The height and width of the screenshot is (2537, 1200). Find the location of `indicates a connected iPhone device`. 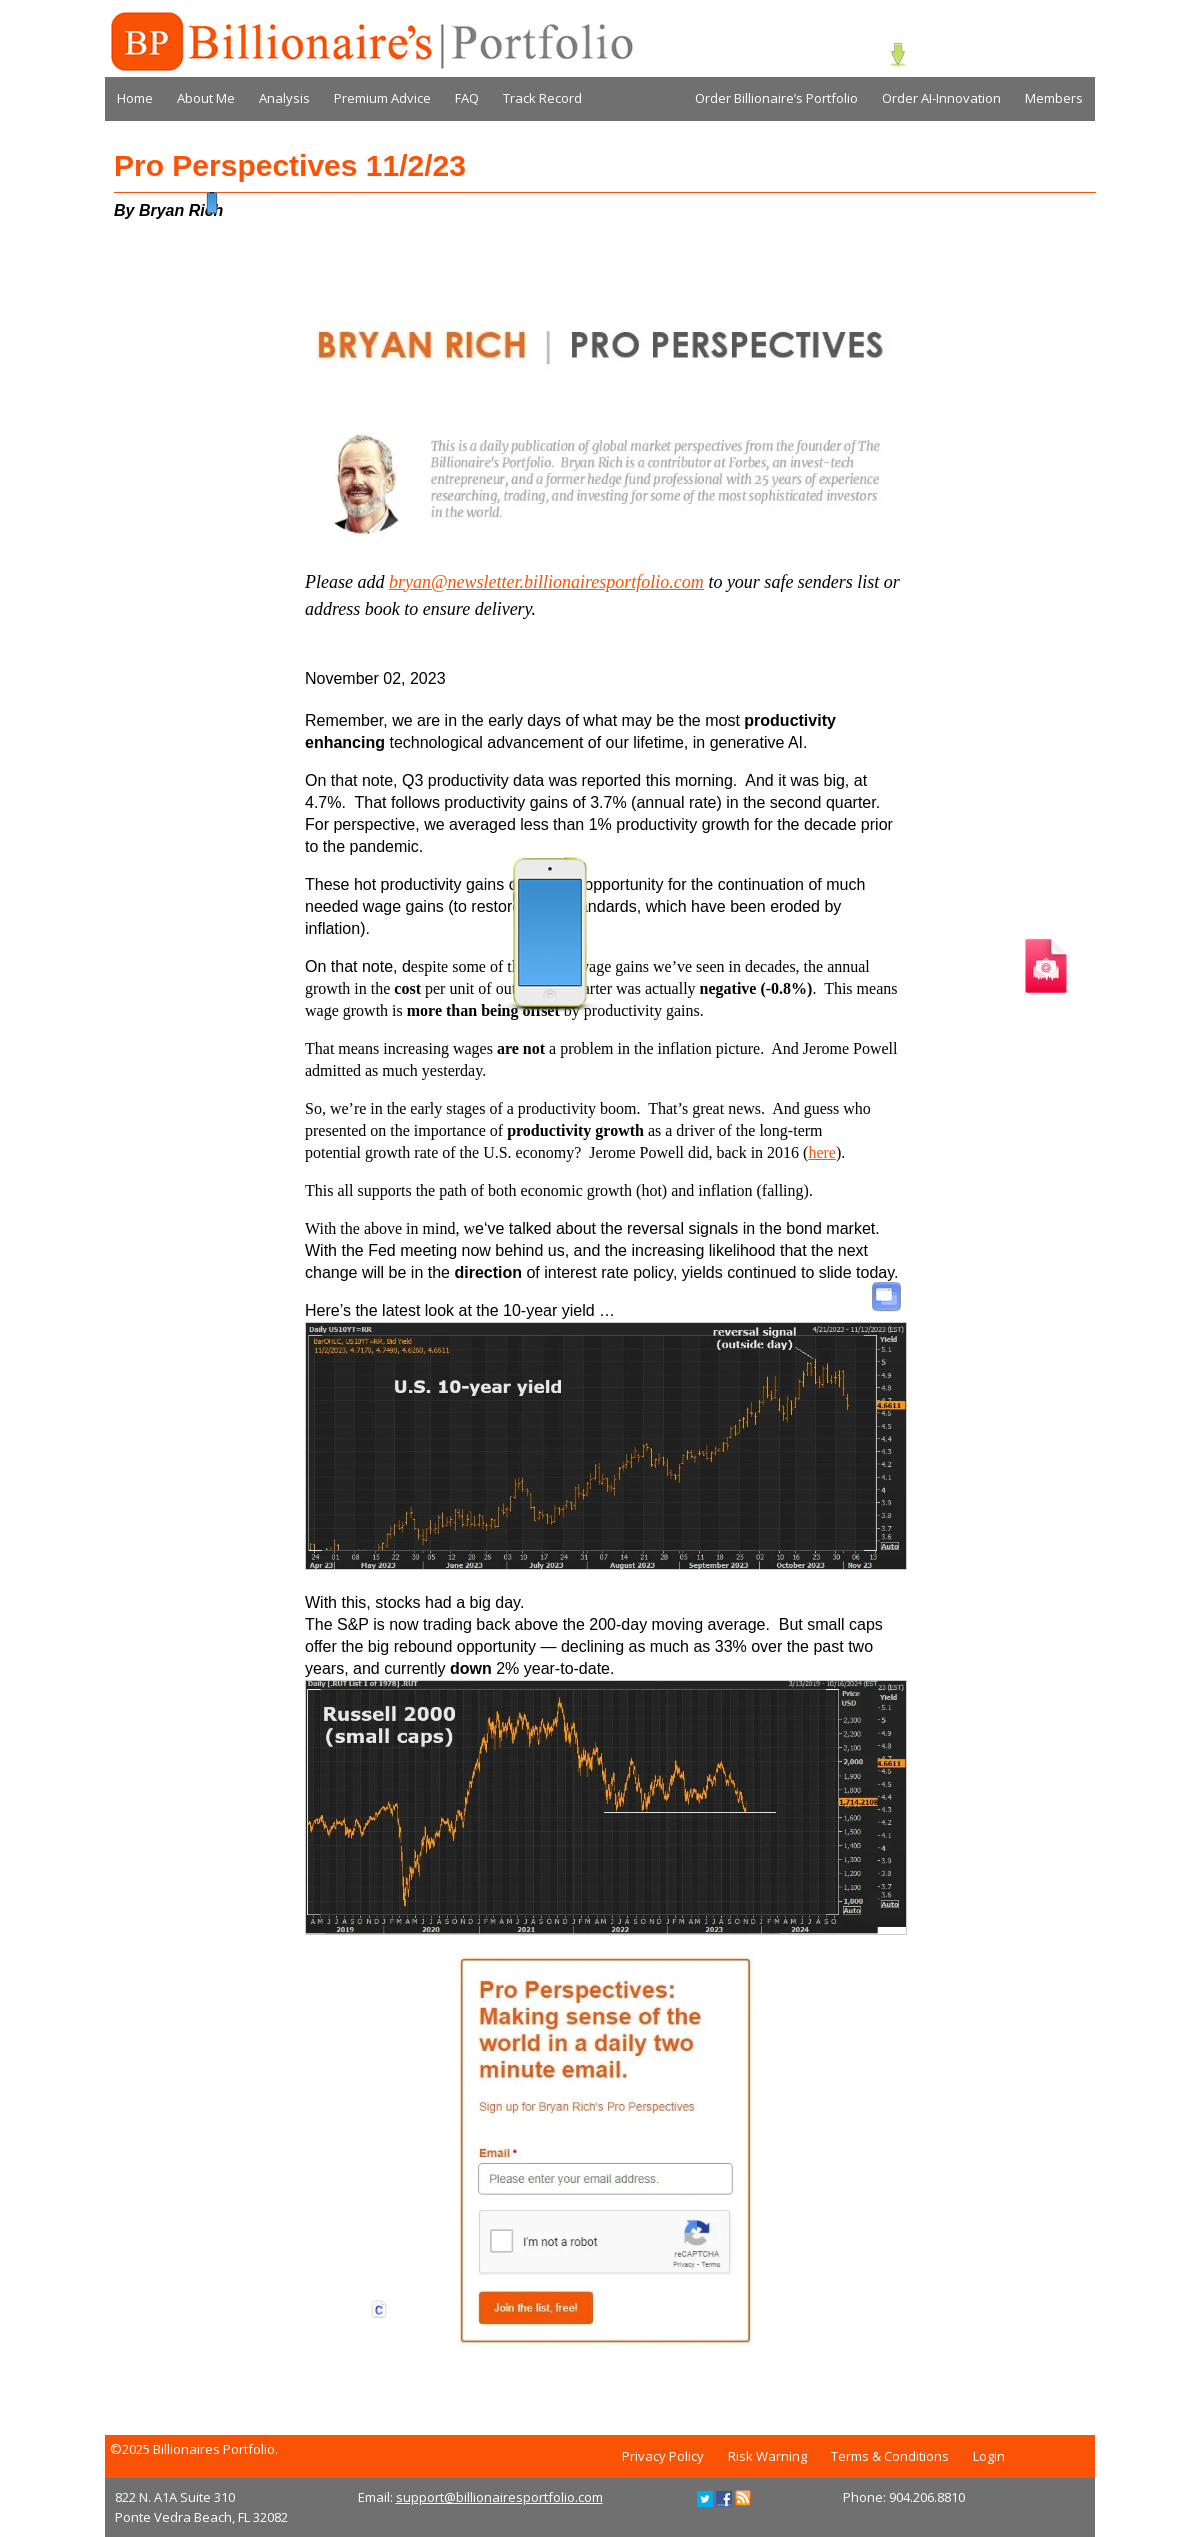

indicates a connected iPhone device is located at coordinates (212, 203).